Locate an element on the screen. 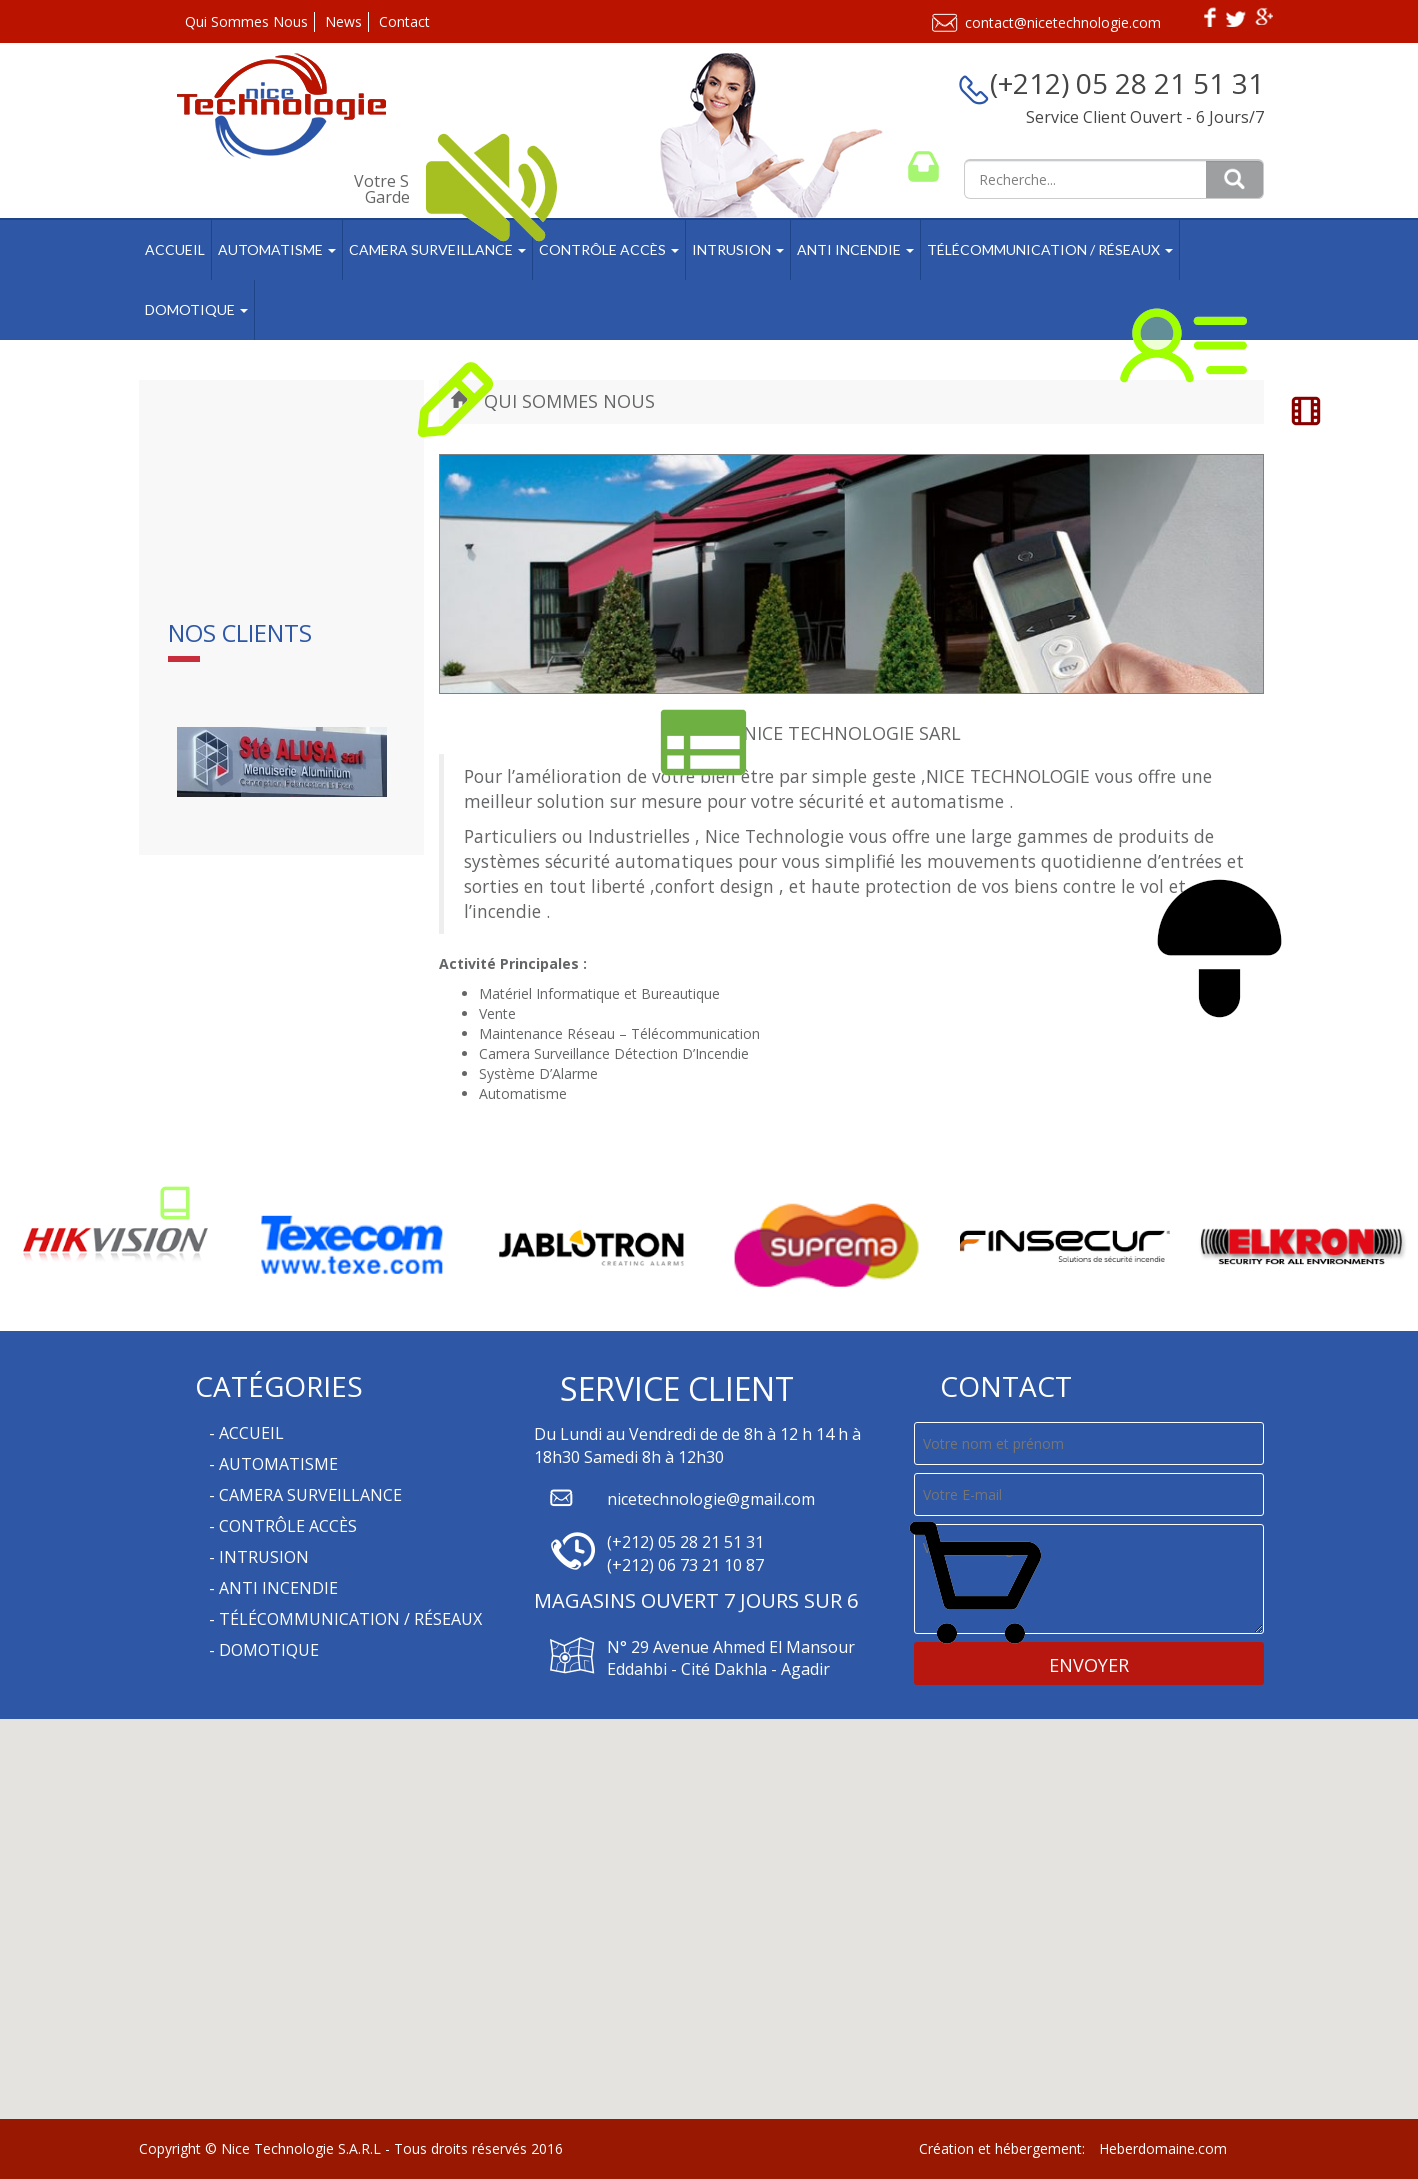 This screenshot has height=2179, width=1418. mute audio is located at coordinates (491, 187).